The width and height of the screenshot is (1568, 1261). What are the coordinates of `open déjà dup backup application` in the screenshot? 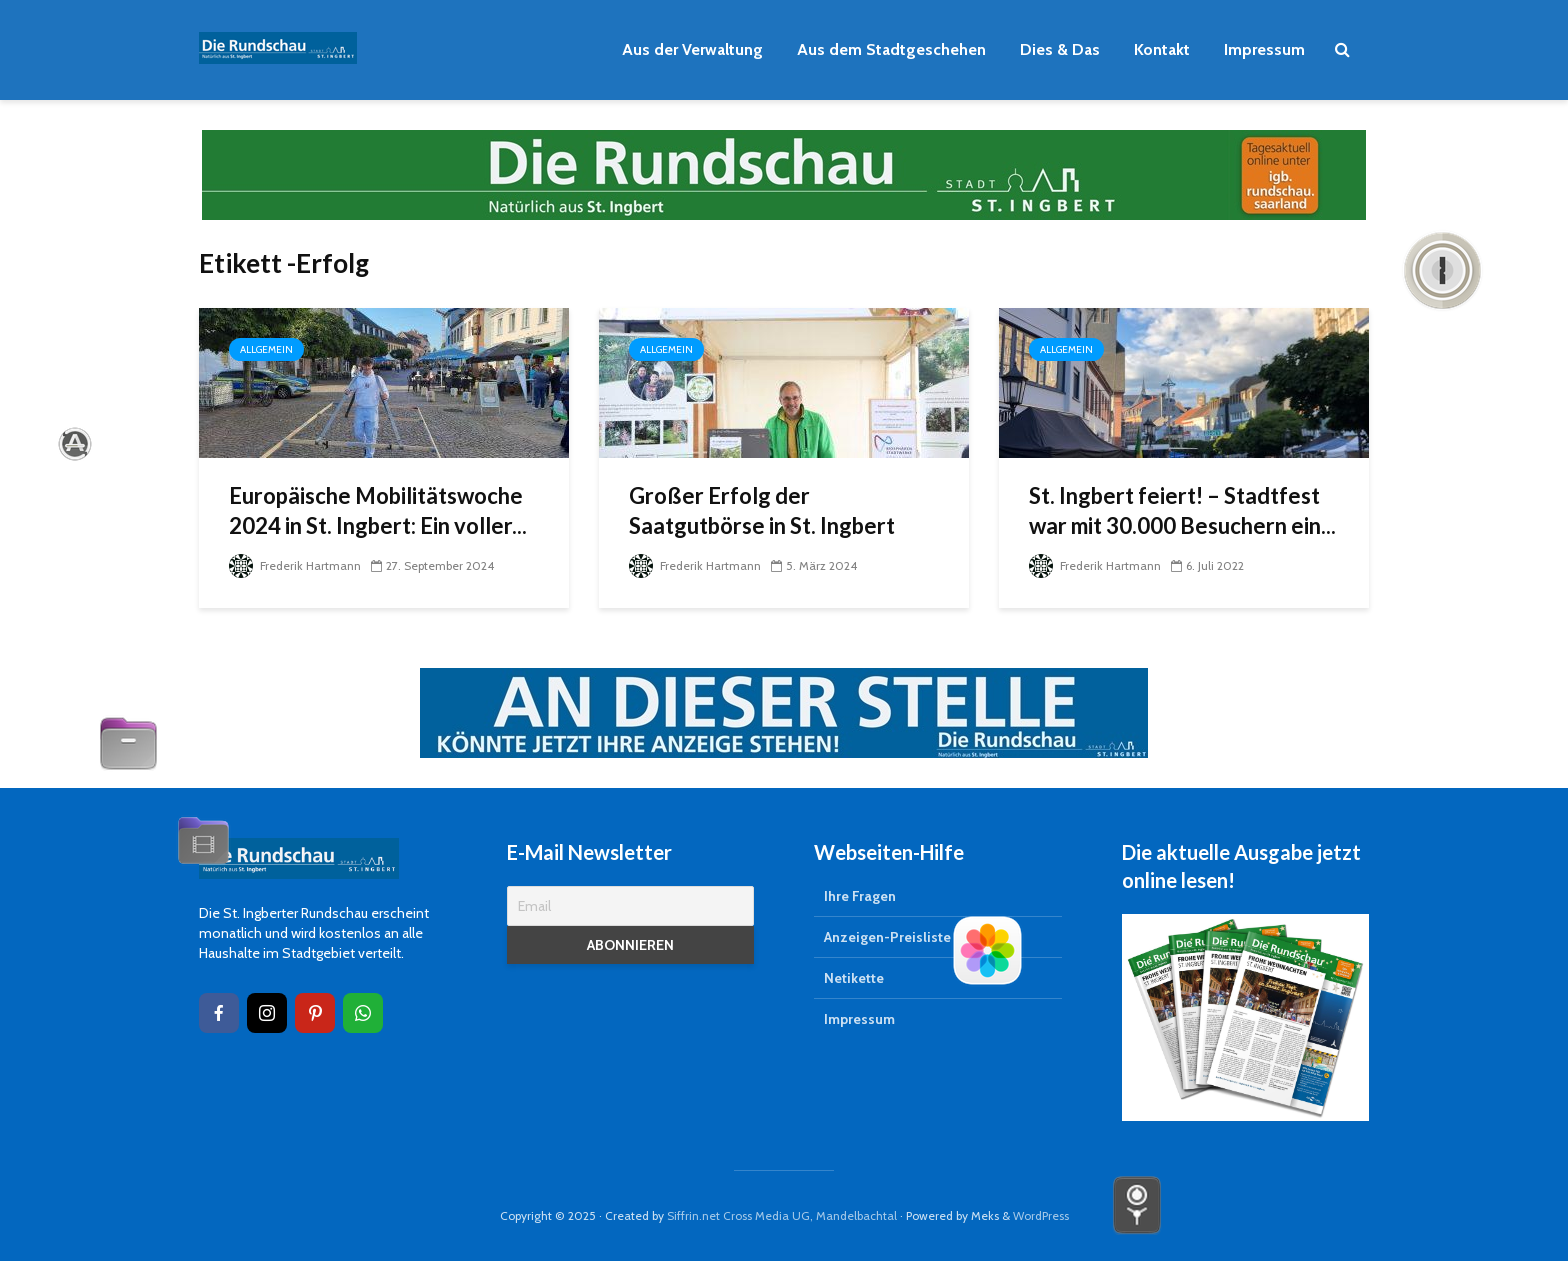 It's located at (1137, 1205).